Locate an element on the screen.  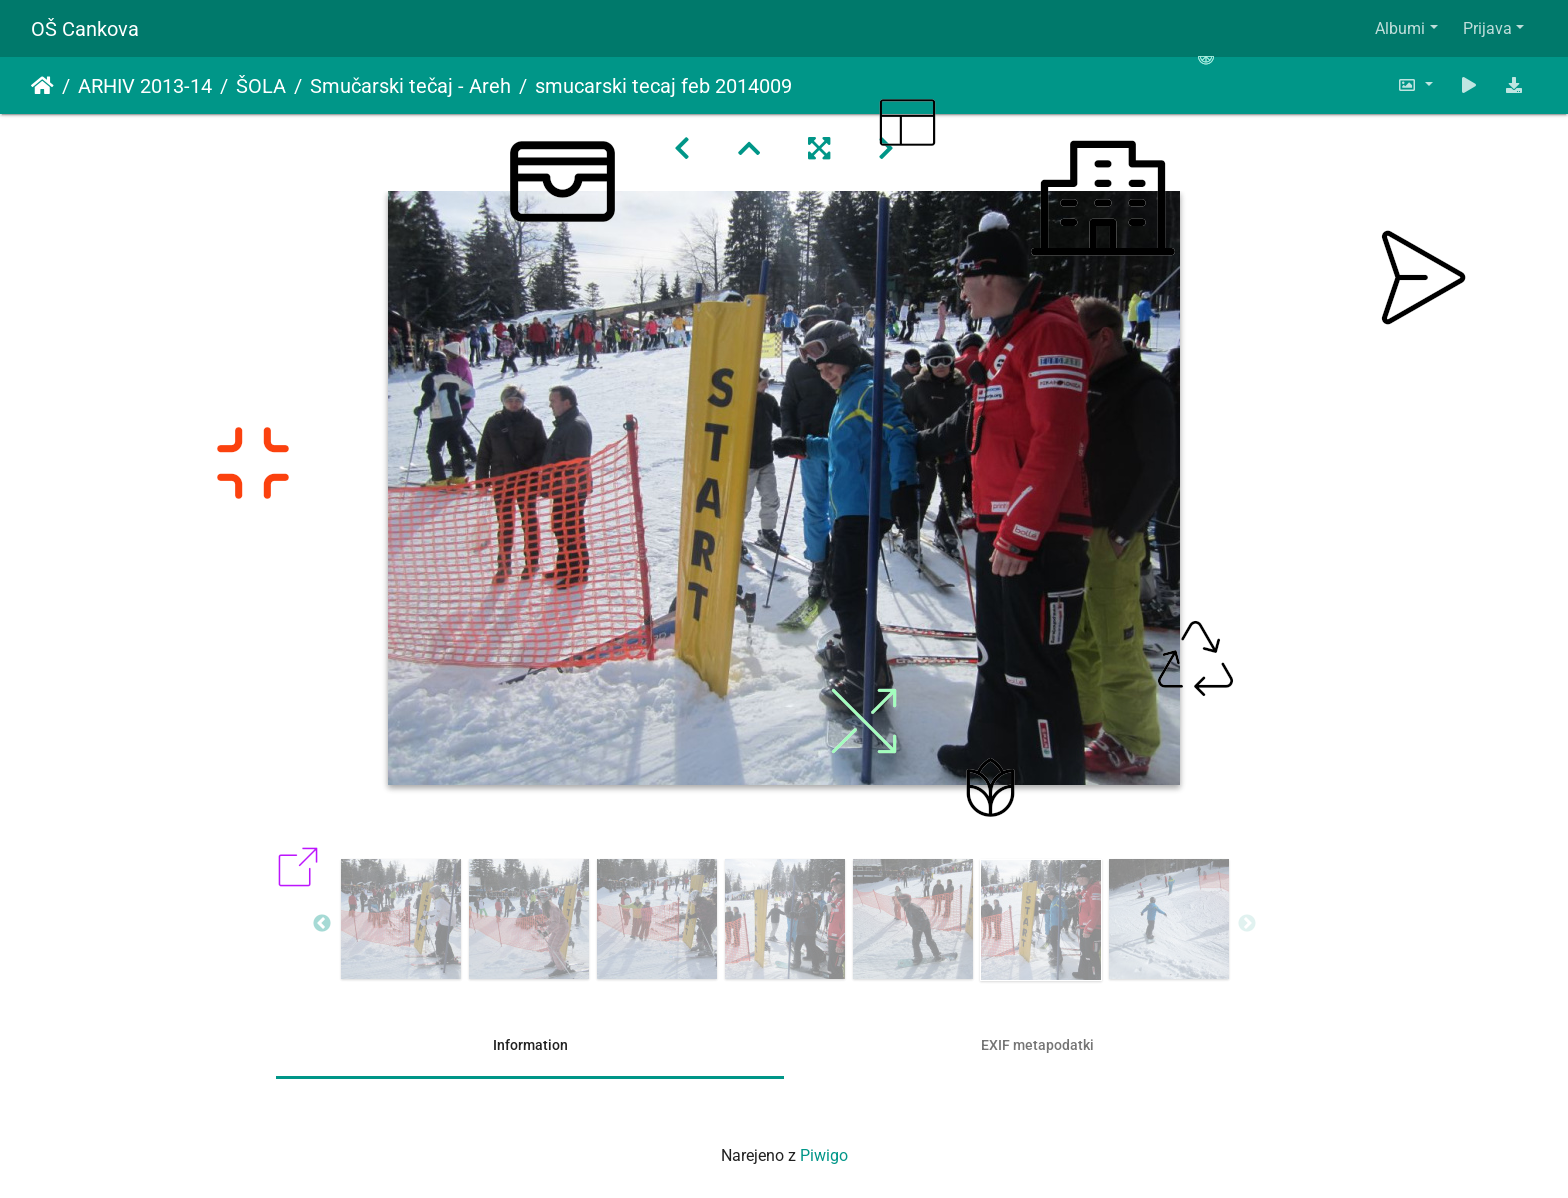
access your wallet or saved payment methods is located at coordinates (562, 181).